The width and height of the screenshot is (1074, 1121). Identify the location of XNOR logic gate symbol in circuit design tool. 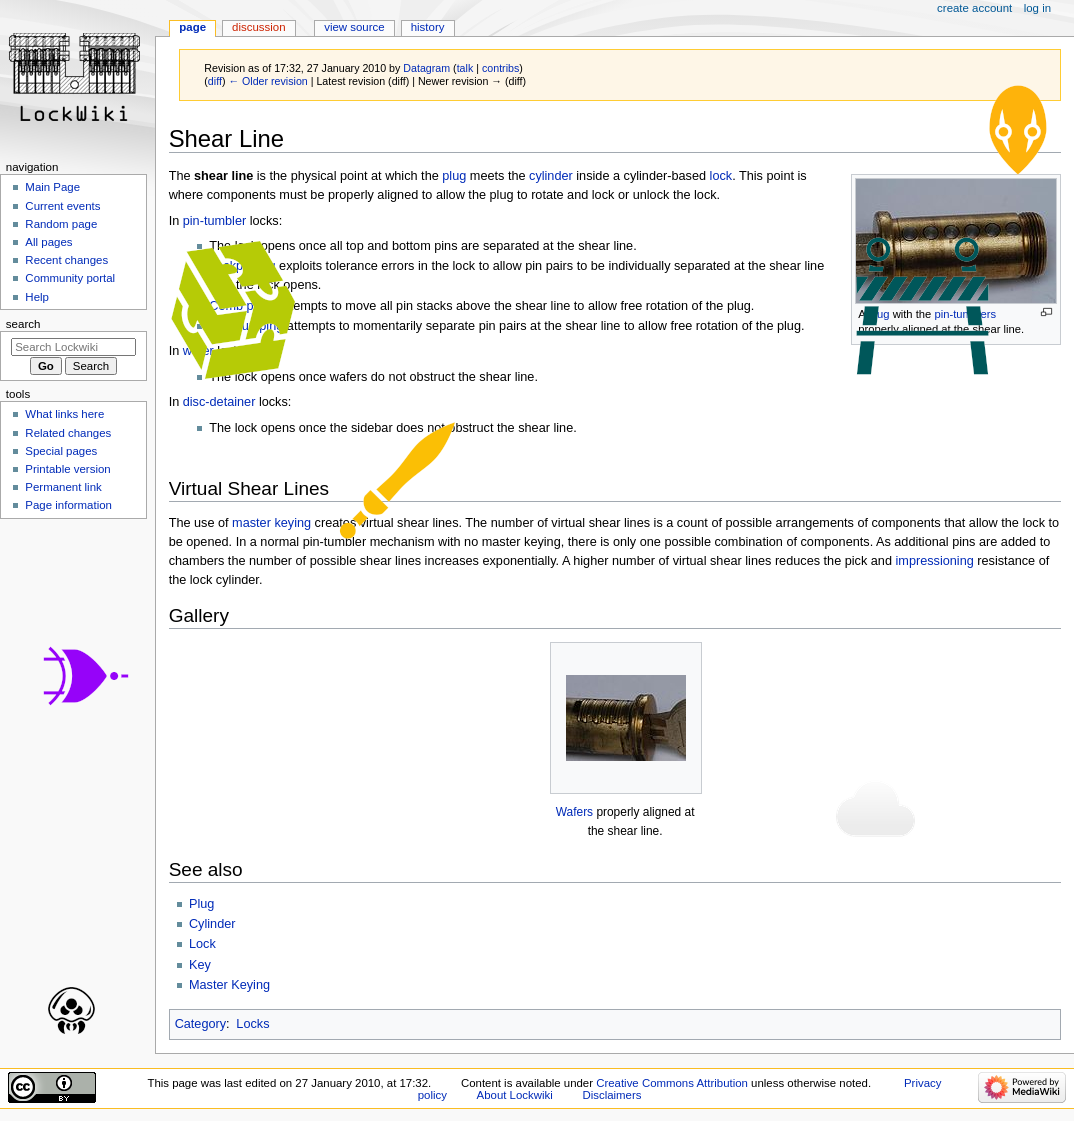
(86, 676).